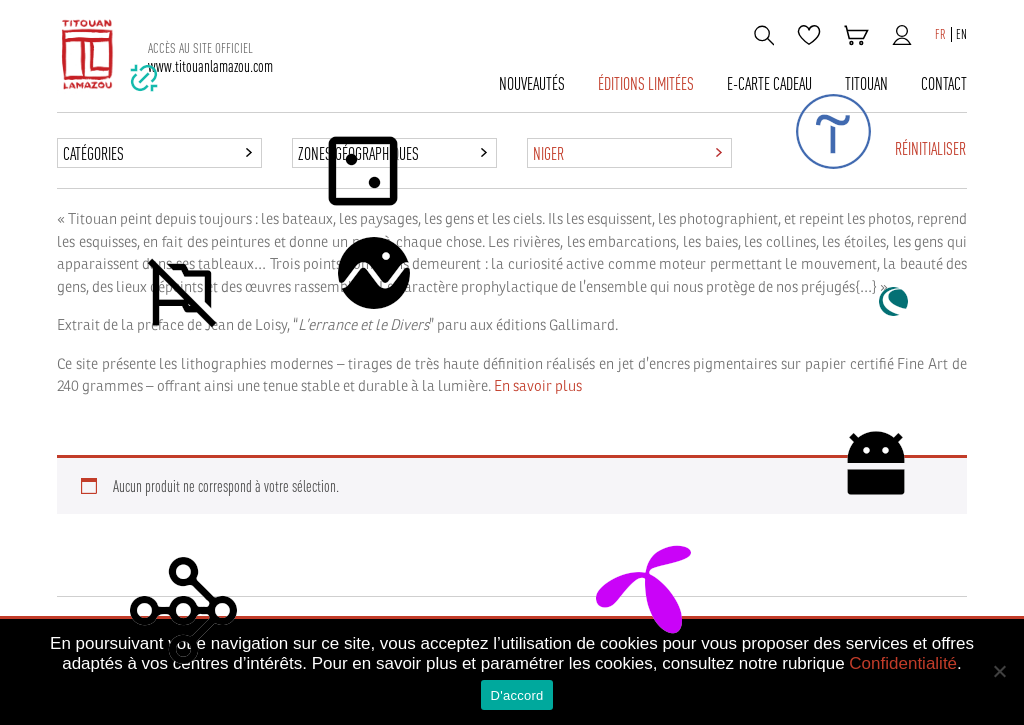  What do you see at coordinates (893, 301) in the screenshot?
I see `celestron brand logo` at bounding box center [893, 301].